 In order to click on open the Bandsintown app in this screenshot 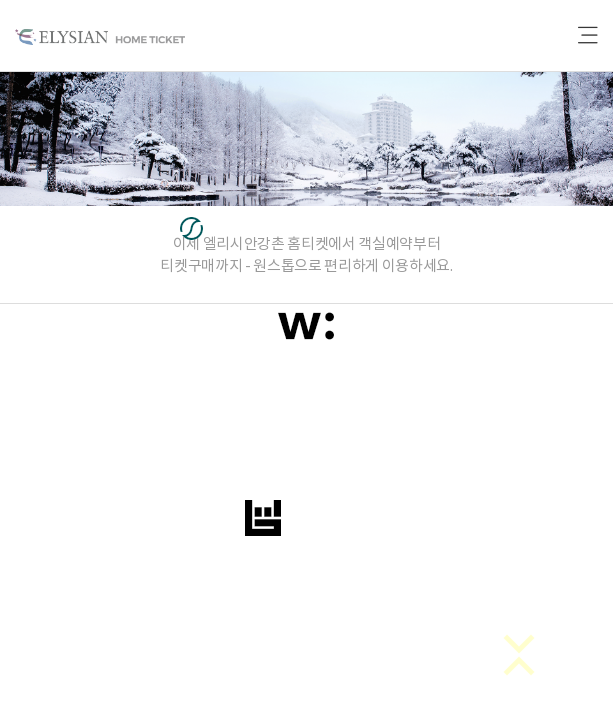, I will do `click(263, 518)`.